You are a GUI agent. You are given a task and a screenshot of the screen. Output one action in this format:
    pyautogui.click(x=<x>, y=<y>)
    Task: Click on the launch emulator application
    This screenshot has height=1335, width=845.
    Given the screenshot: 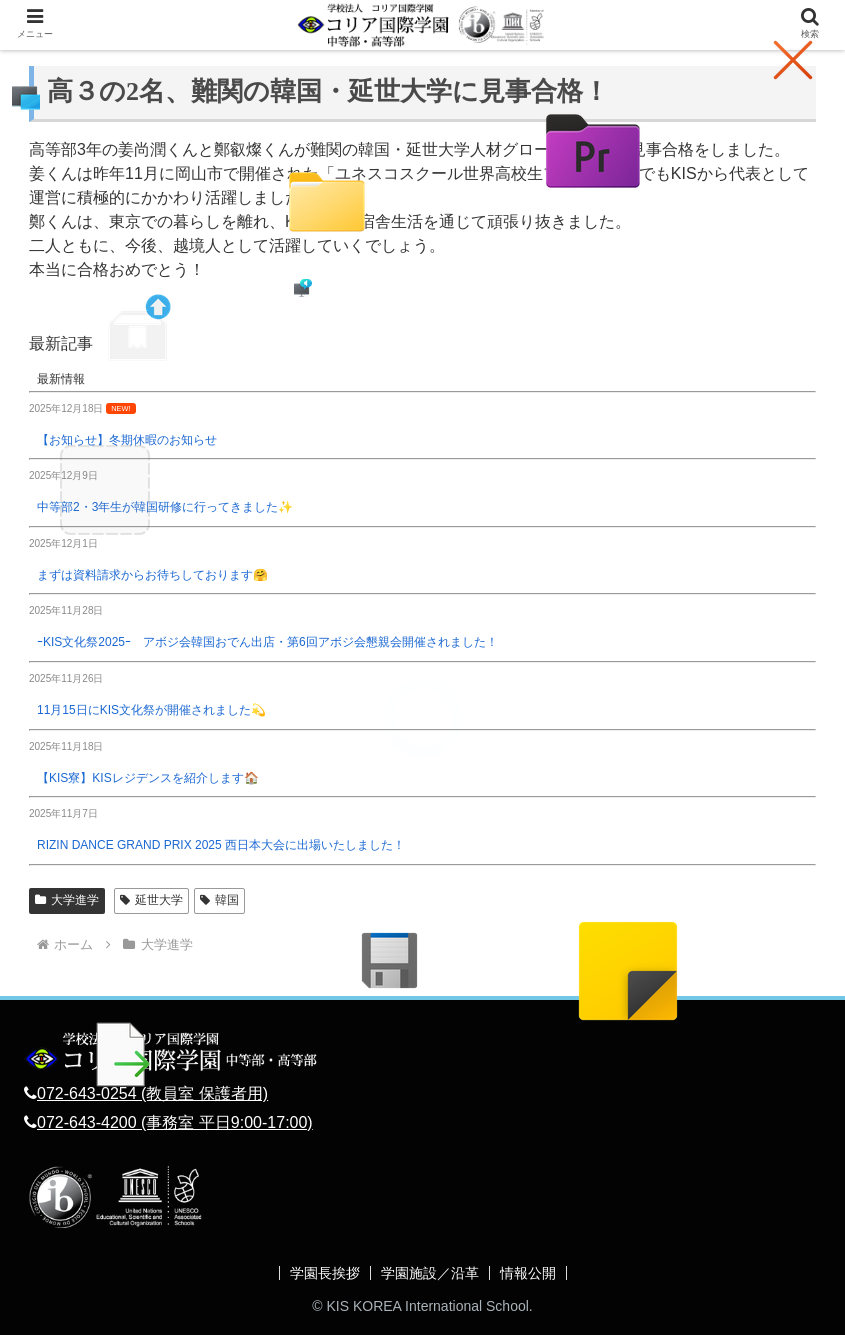 What is the action you would take?
    pyautogui.click(x=26, y=98)
    